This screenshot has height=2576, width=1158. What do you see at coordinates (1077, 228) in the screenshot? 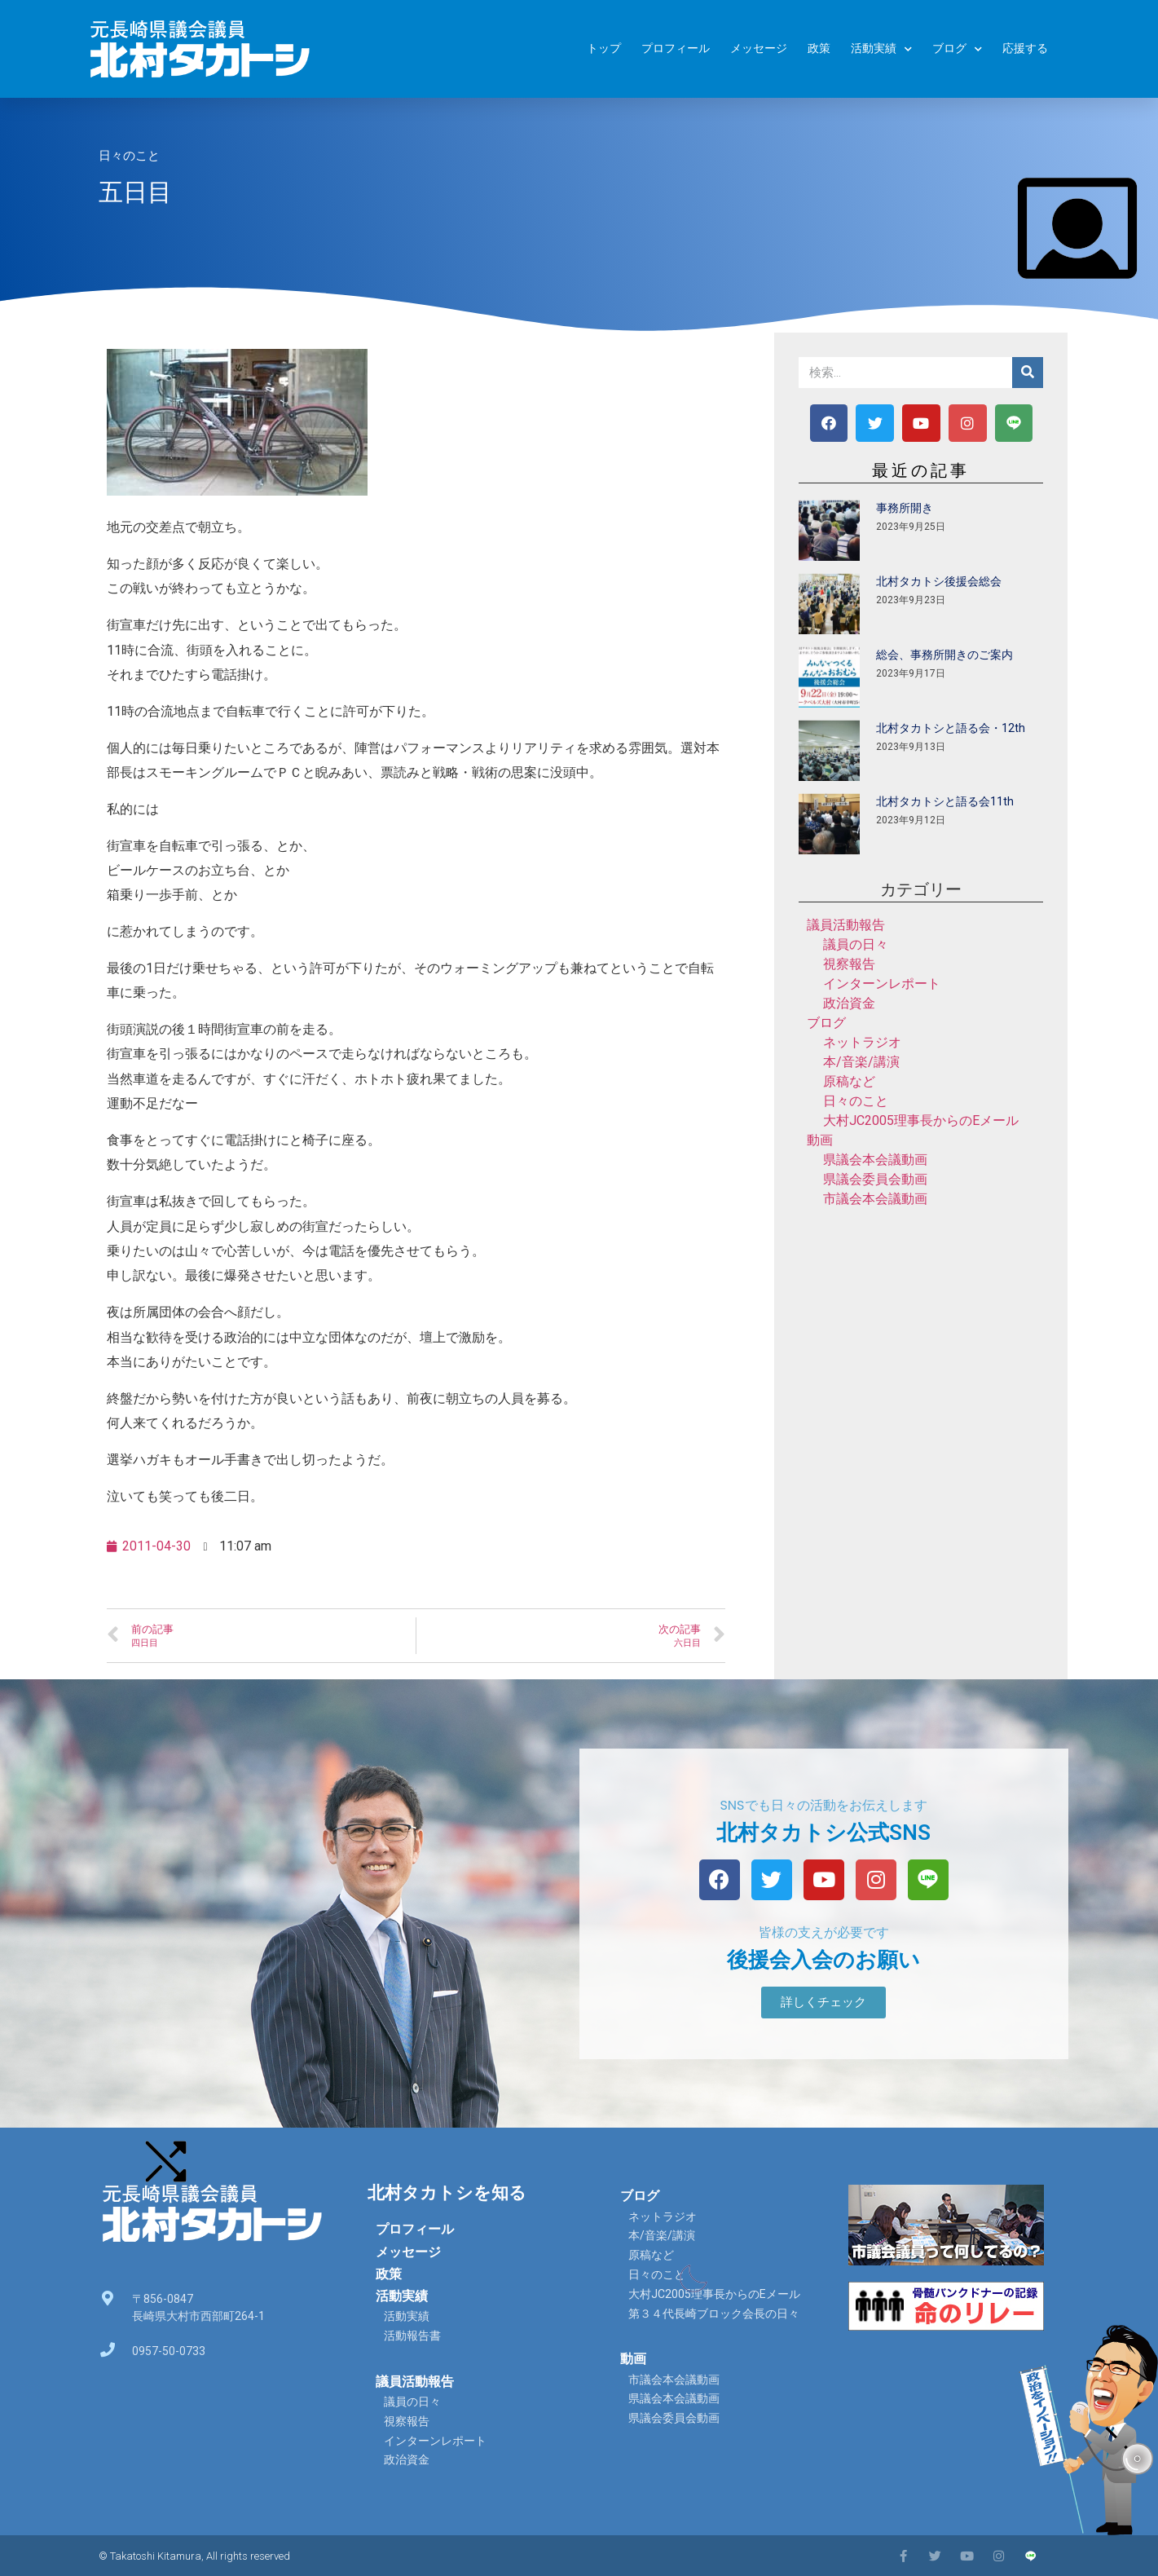
I see `view user profile` at bounding box center [1077, 228].